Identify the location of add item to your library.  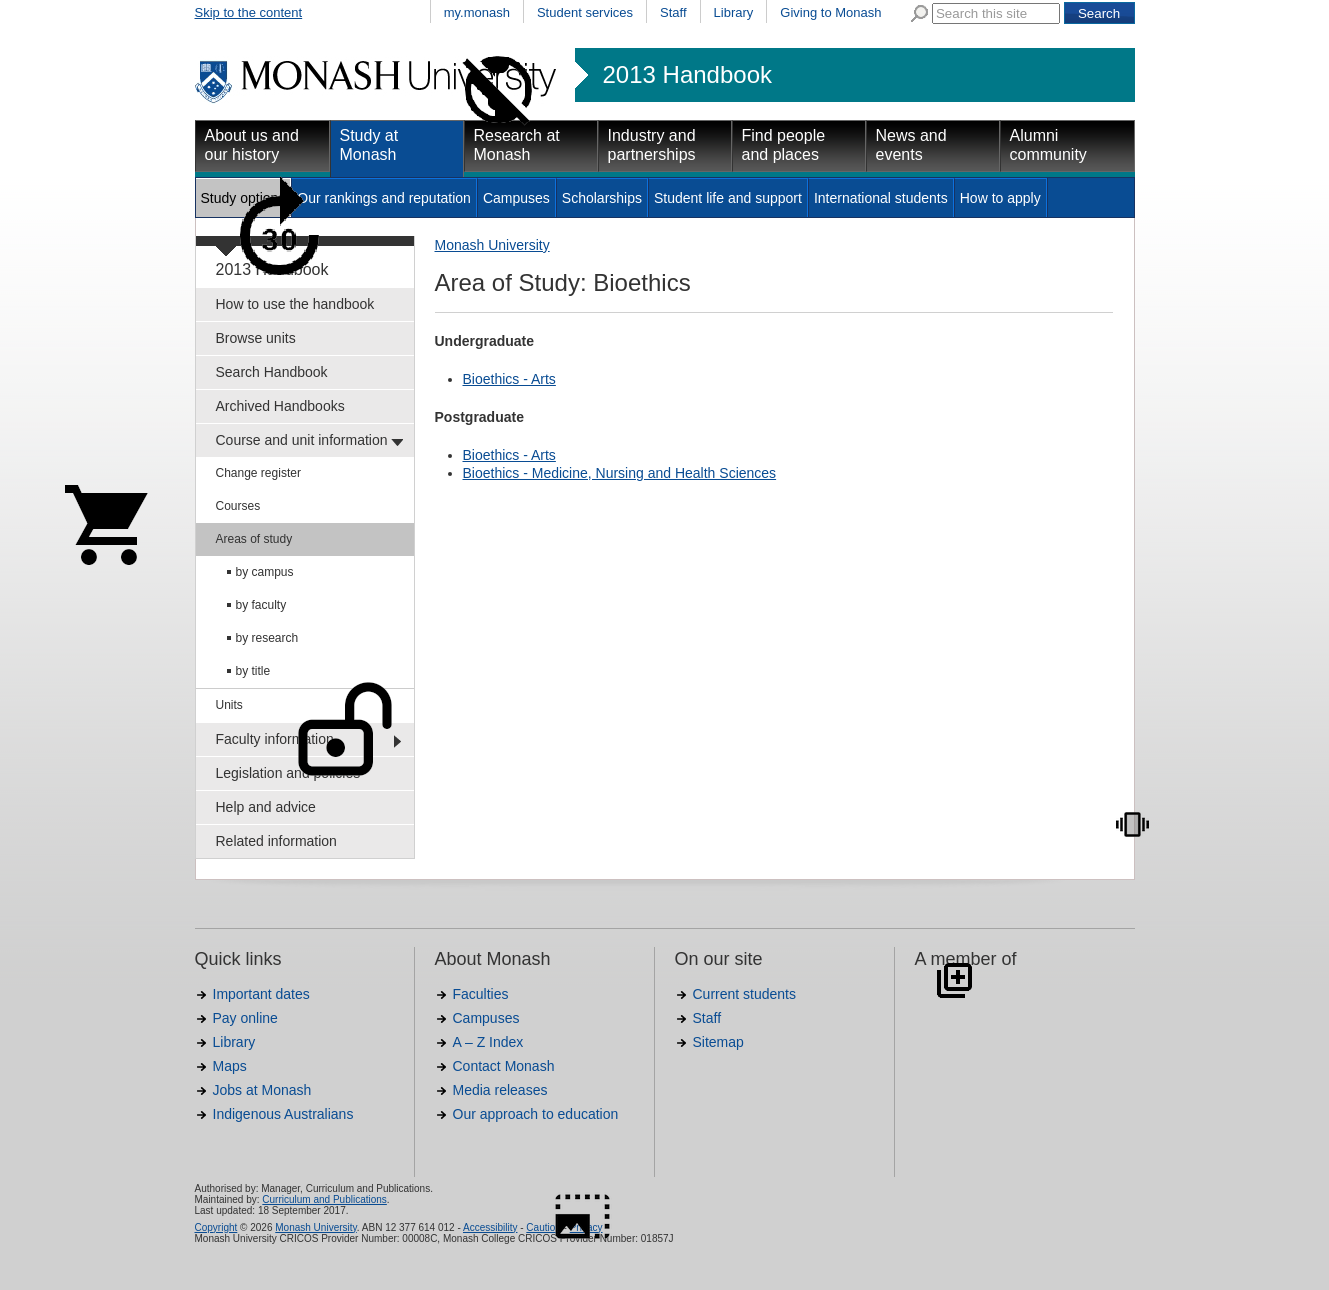
(954, 980).